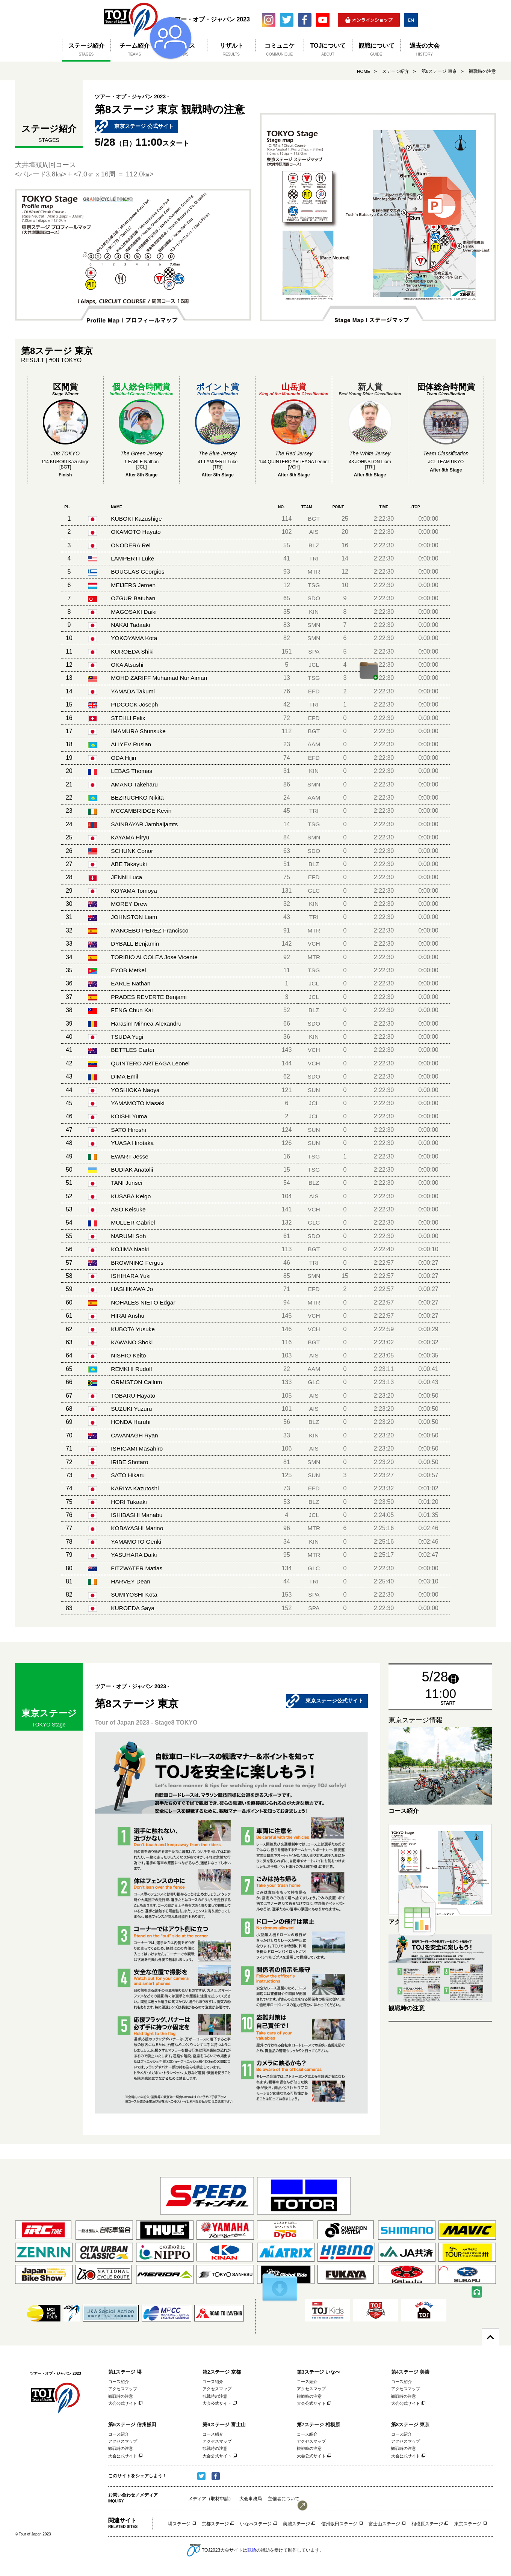 Image resolution: width=511 pixels, height=2576 pixels. Describe the element at coordinates (302, 2505) in the screenshot. I see `indicates a symbolic link or shortcut to another file` at that location.